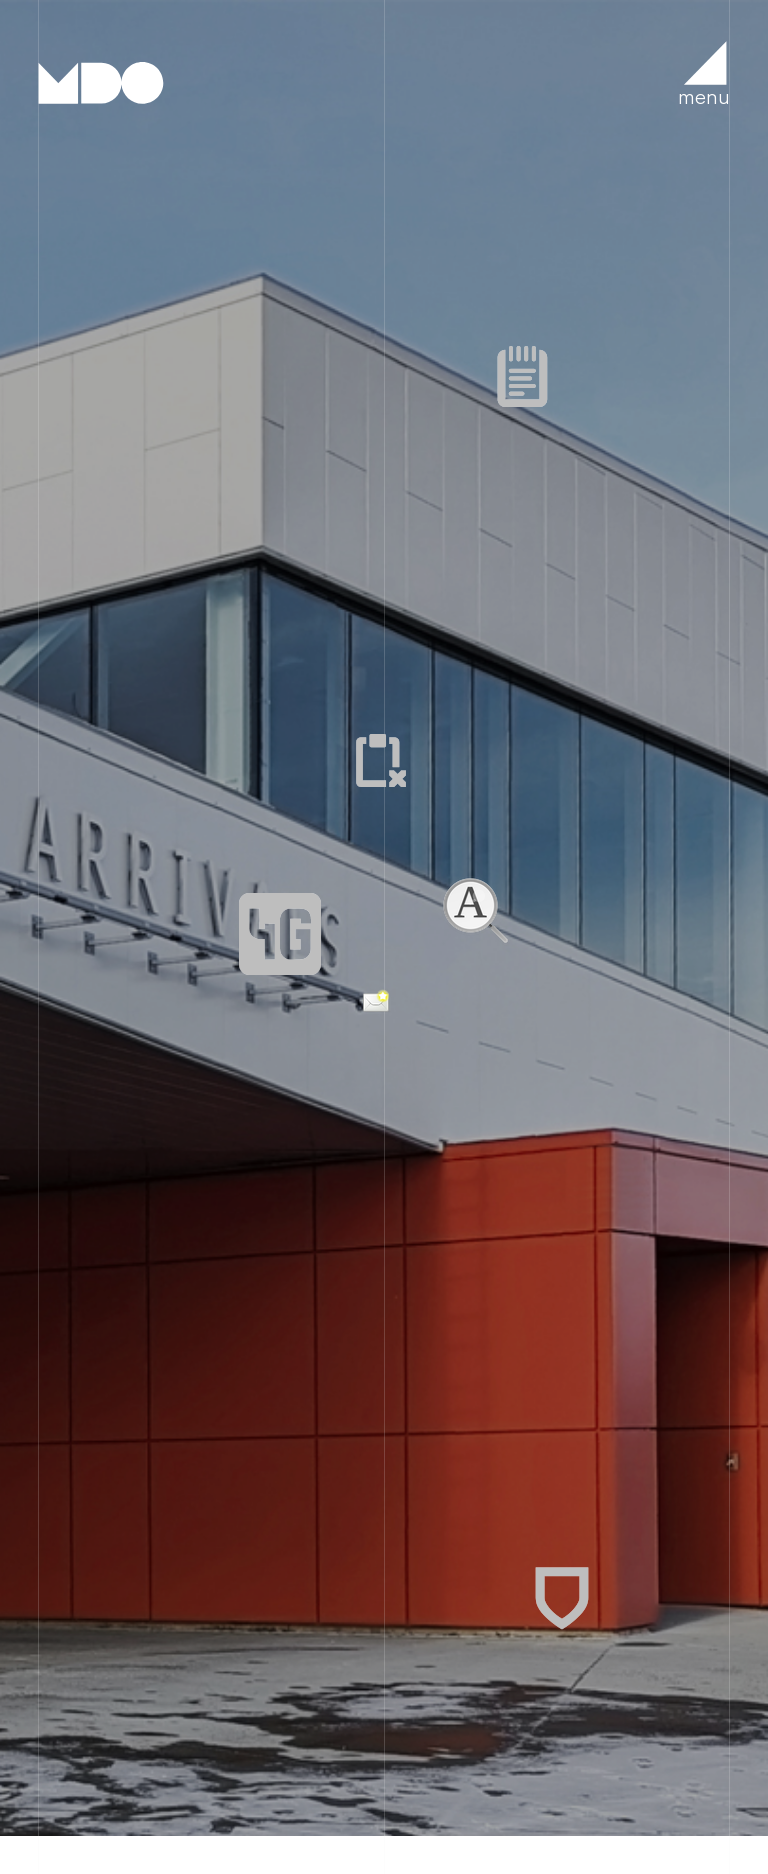 Image resolution: width=768 pixels, height=1874 pixels. What do you see at coordinates (375, 1002) in the screenshot?
I see `mark email as unread` at bounding box center [375, 1002].